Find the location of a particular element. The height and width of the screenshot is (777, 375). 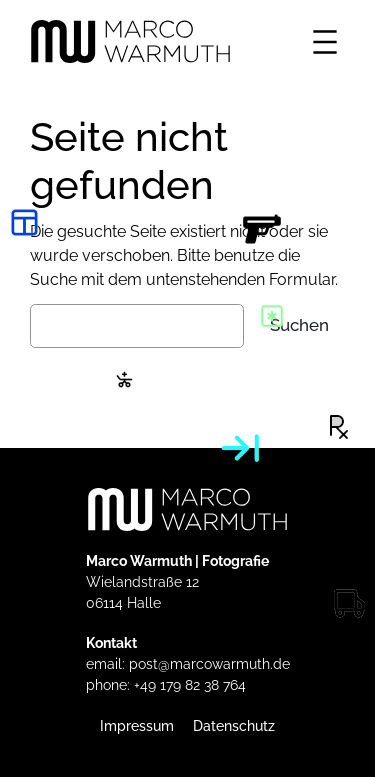

move item to the end of a list is located at coordinates (241, 448).